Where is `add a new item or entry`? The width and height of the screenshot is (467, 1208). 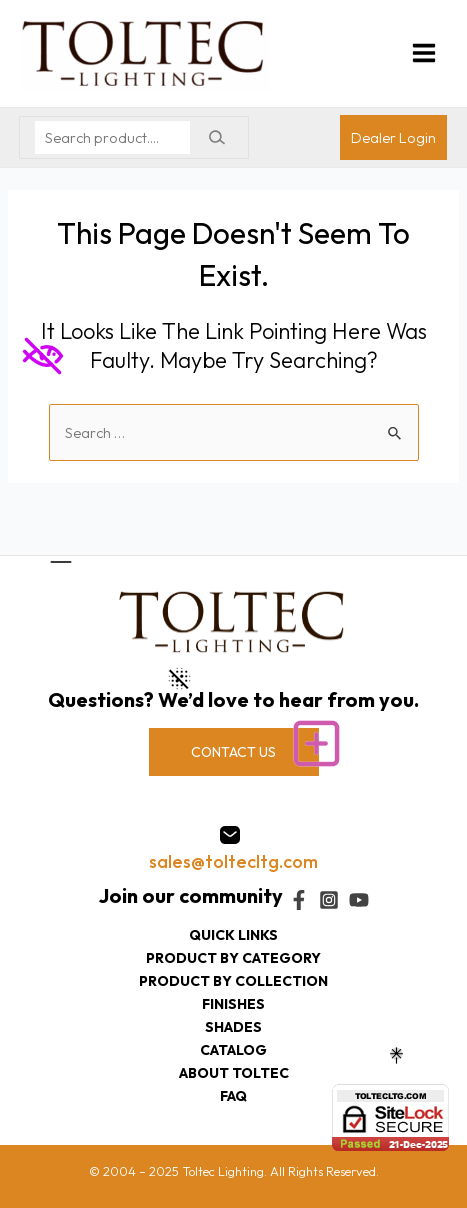
add a new item or entry is located at coordinates (316, 743).